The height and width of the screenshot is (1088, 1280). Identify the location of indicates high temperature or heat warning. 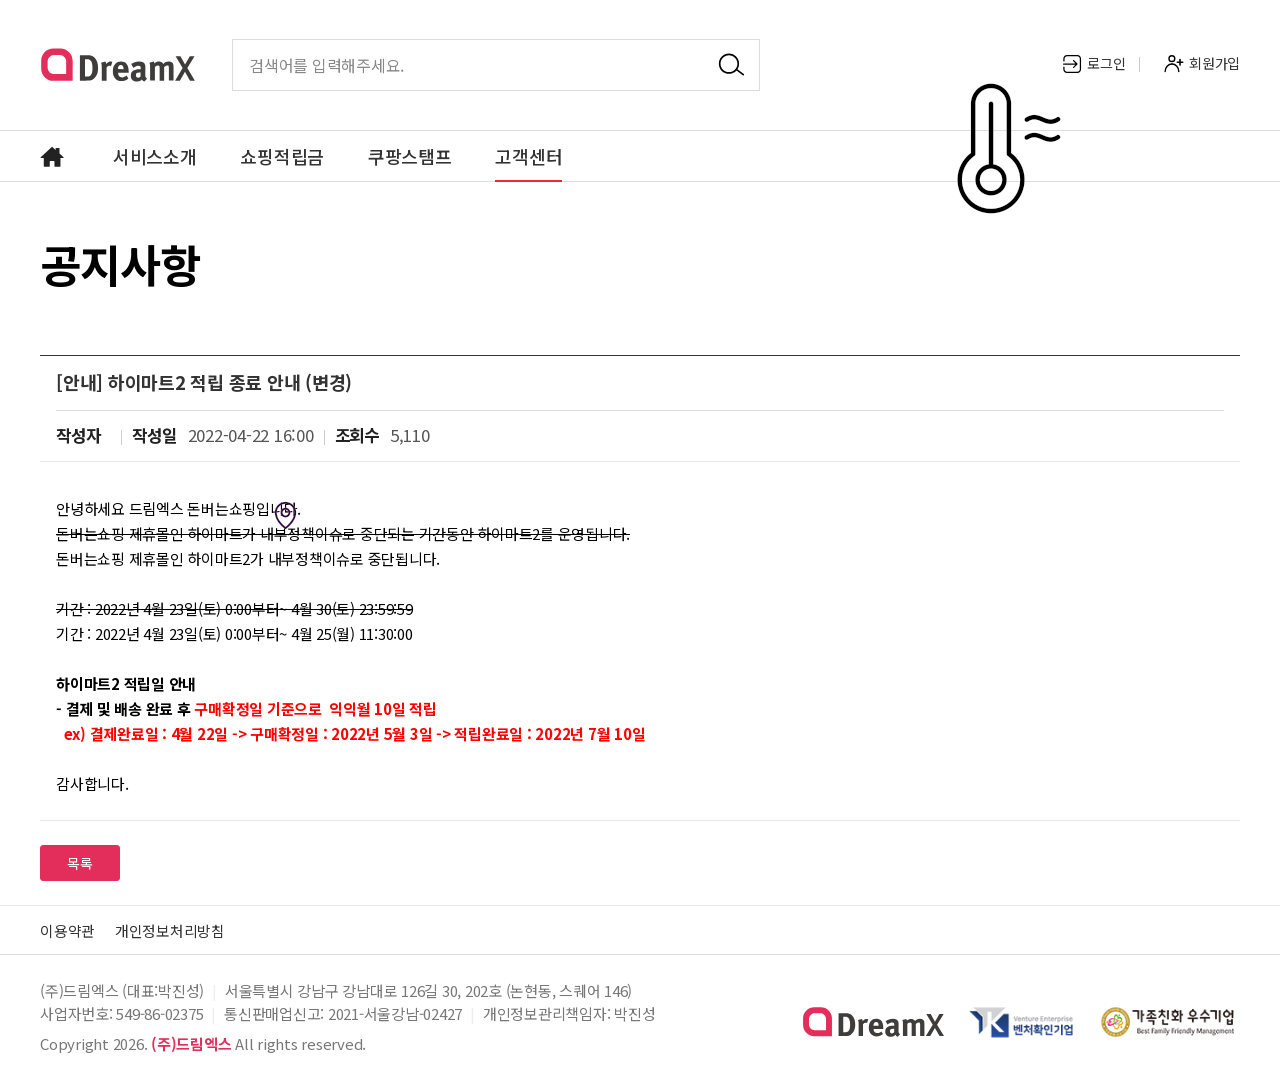
(995, 148).